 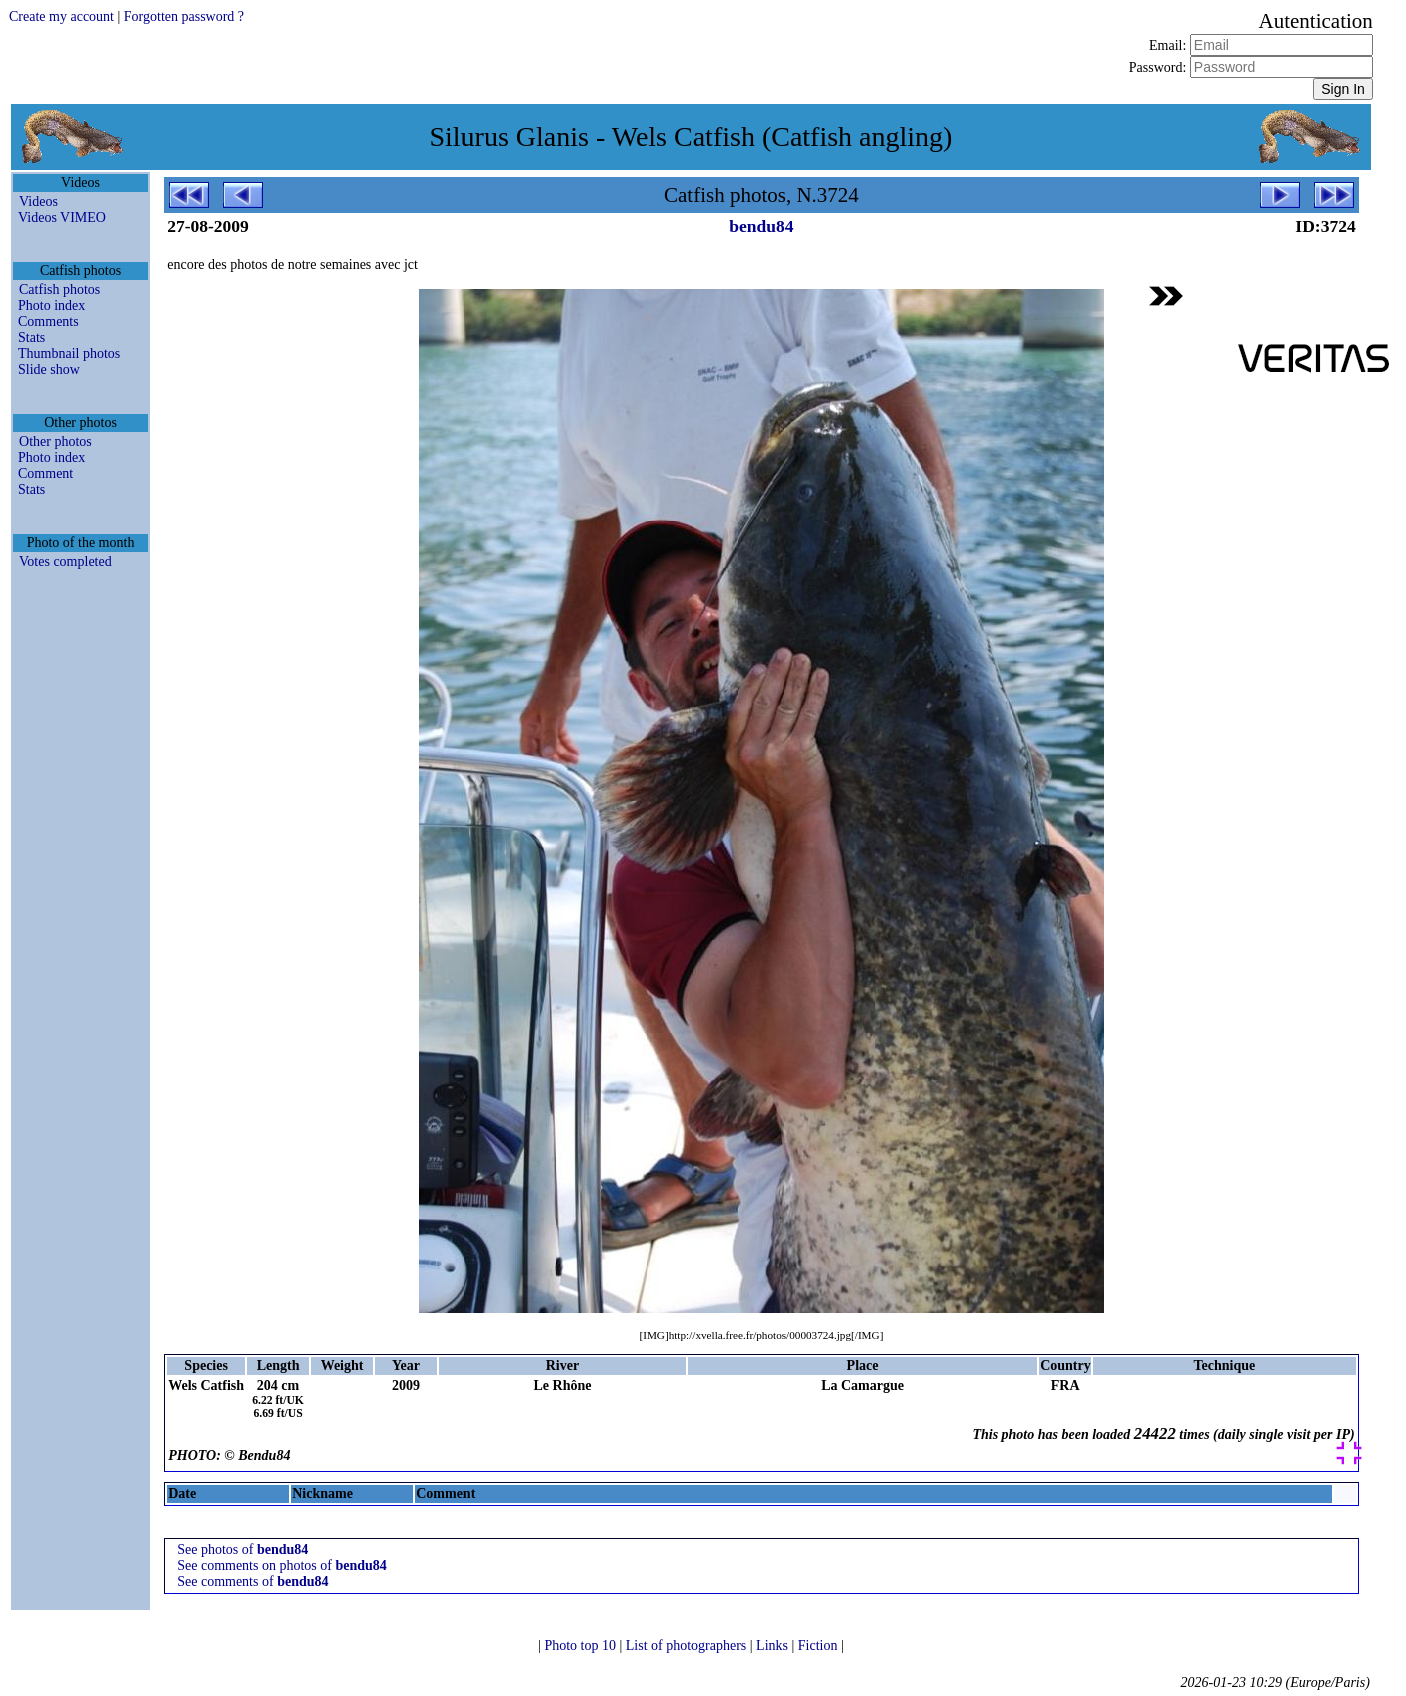 What do you see at coordinates (1349, 1453) in the screenshot?
I see `exit fullscreen mode` at bounding box center [1349, 1453].